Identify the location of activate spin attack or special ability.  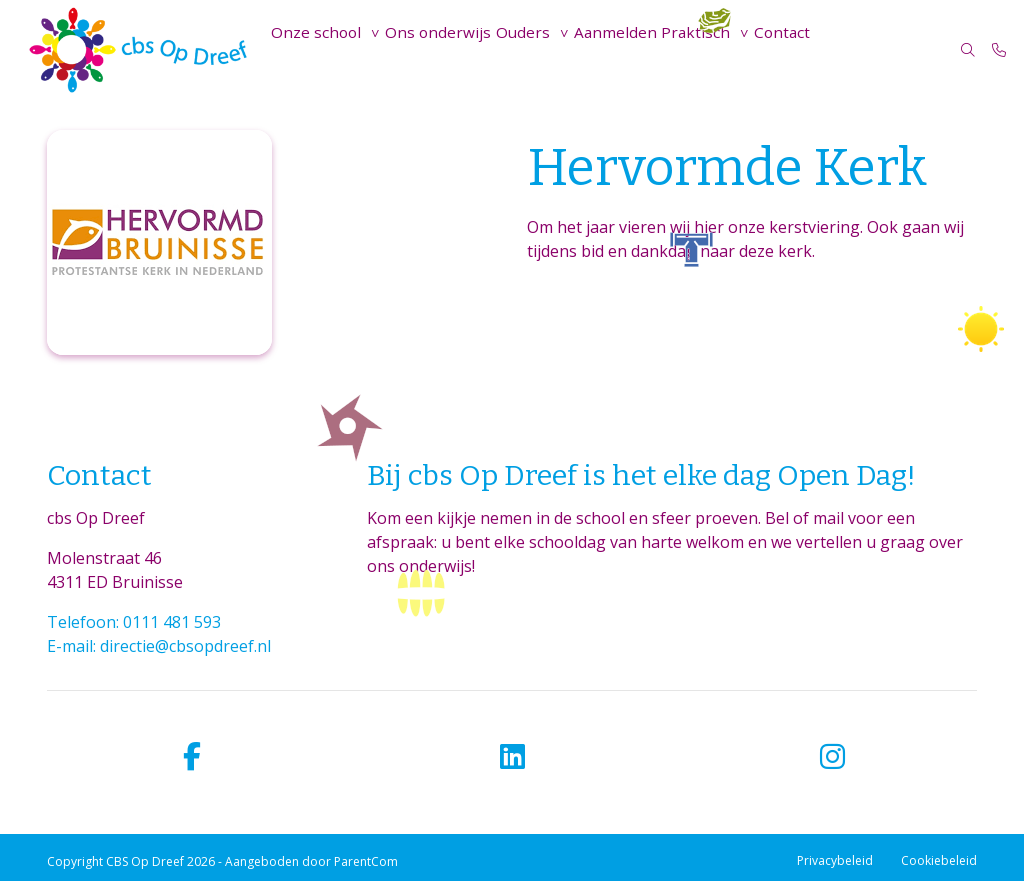
(350, 428).